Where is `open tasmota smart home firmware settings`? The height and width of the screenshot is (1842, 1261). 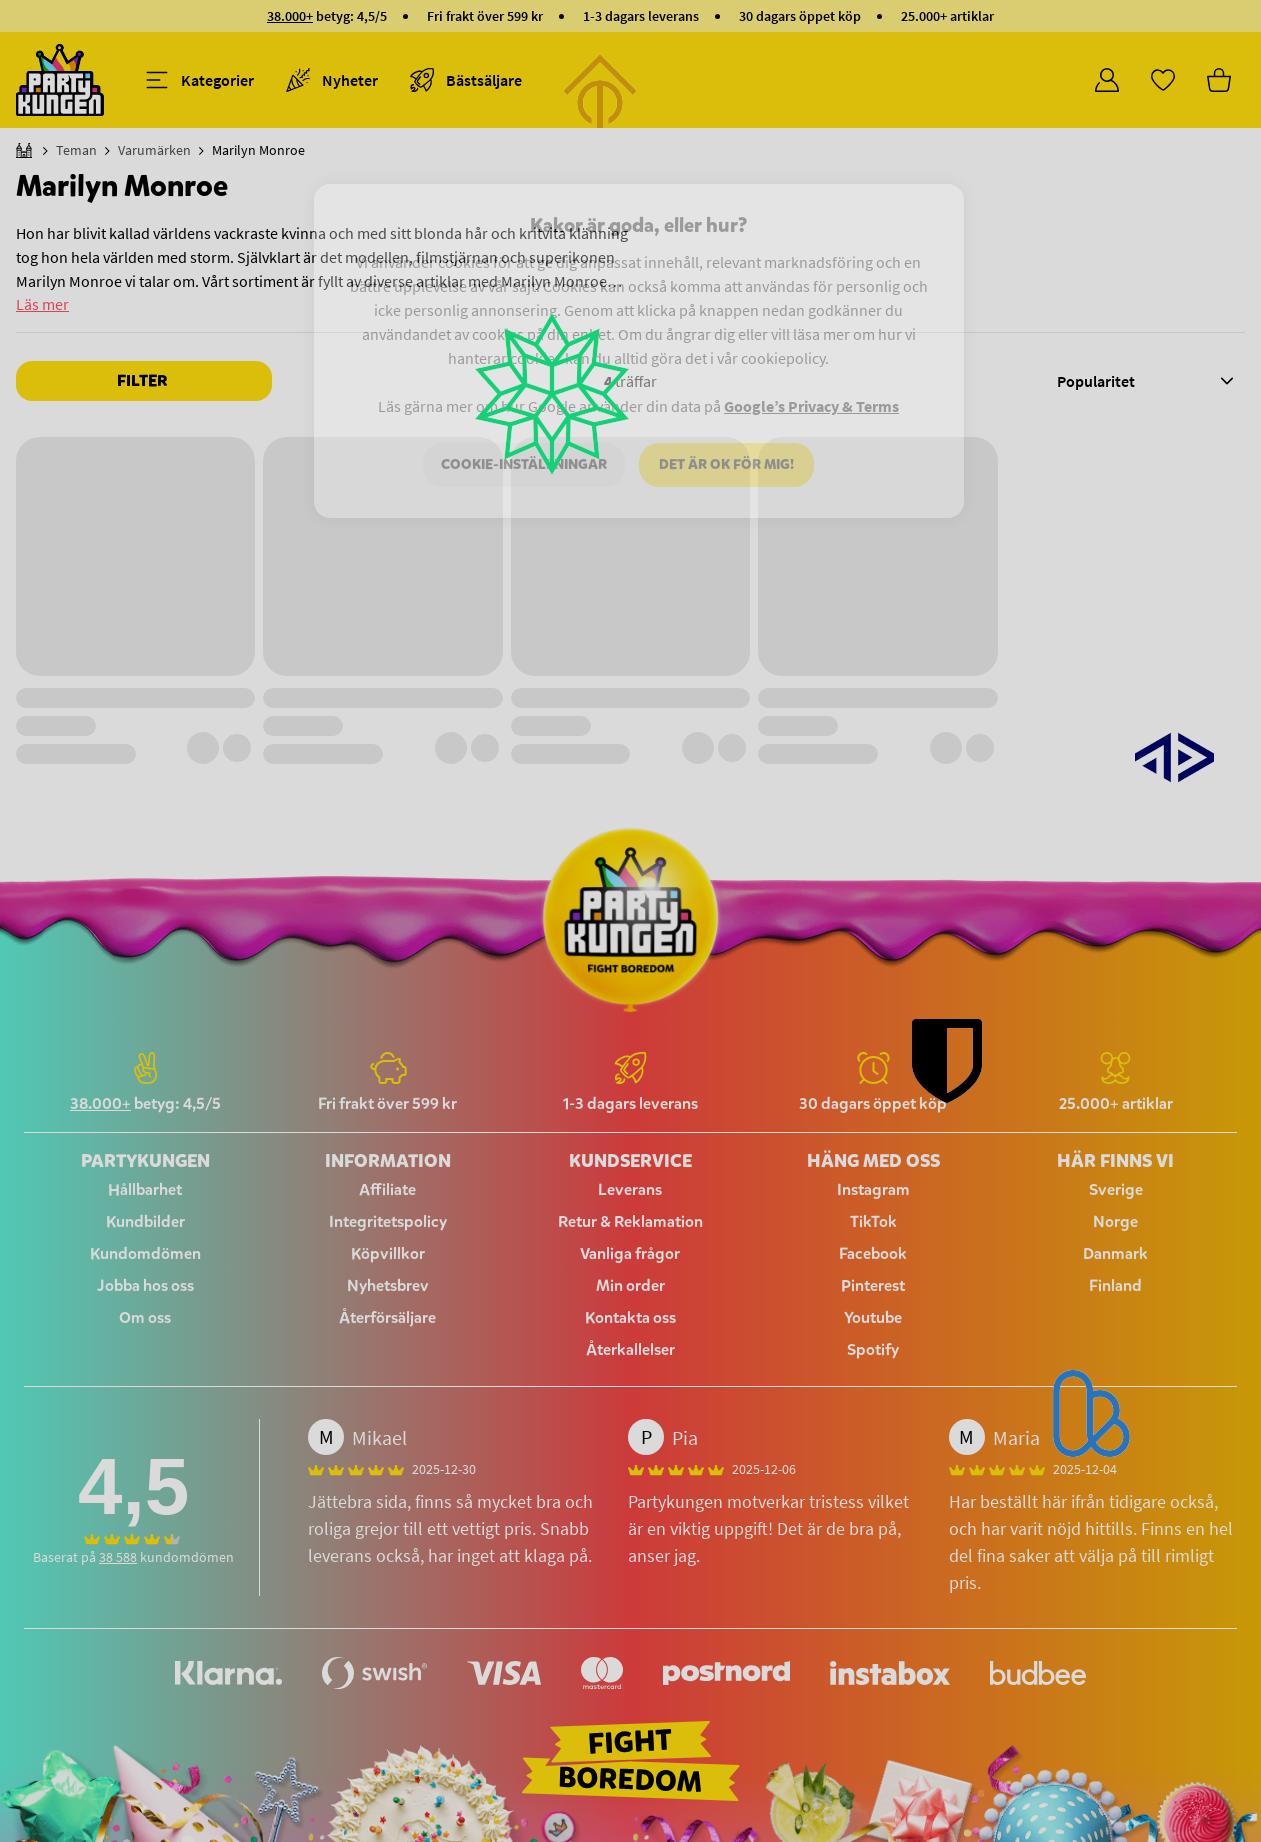
open tasmota smart home firmware settings is located at coordinates (600, 91).